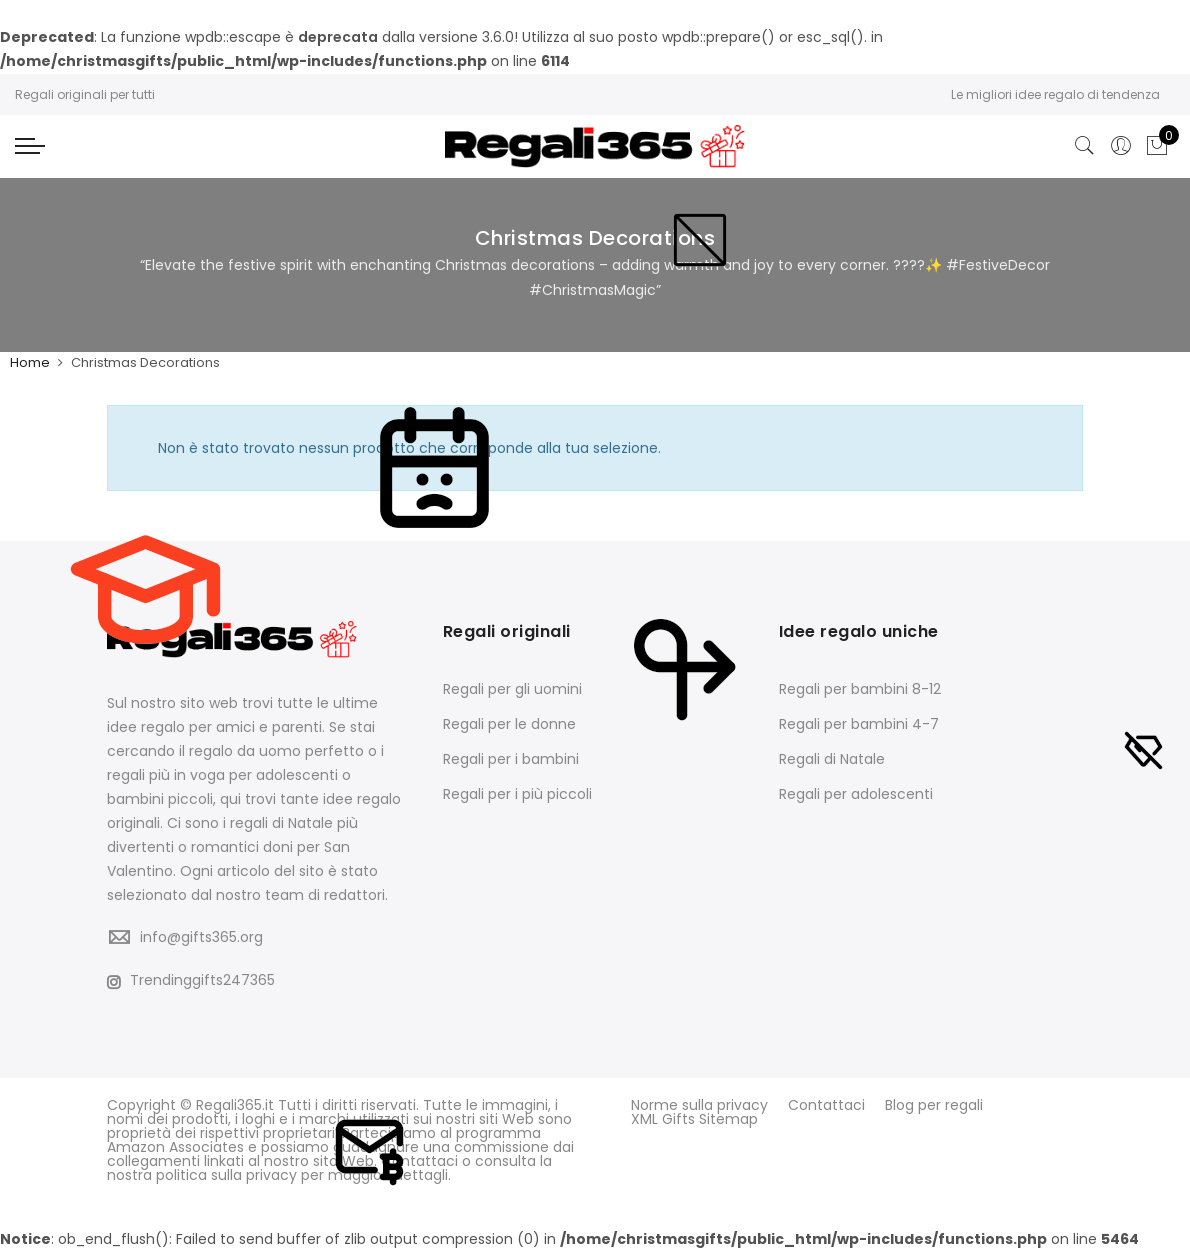 The width and height of the screenshot is (1190, 1251). What do you see at coordinates (434, 467) in the screenshot?
I see `no events scheduled for this date` at bounding box center [434, 467].